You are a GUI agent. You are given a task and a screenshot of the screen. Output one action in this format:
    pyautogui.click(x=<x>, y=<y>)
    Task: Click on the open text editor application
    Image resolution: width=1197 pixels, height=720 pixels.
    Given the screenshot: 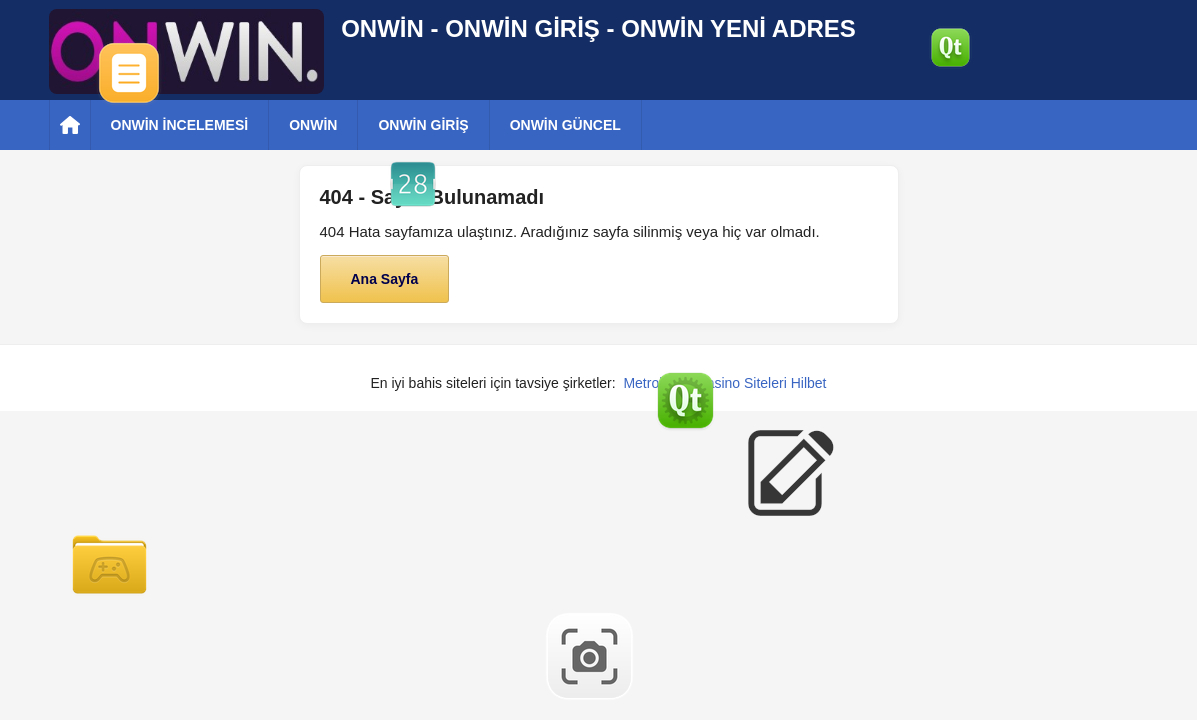 What is the action you would take?
    pyautogui.click(x=785, y=473)
    